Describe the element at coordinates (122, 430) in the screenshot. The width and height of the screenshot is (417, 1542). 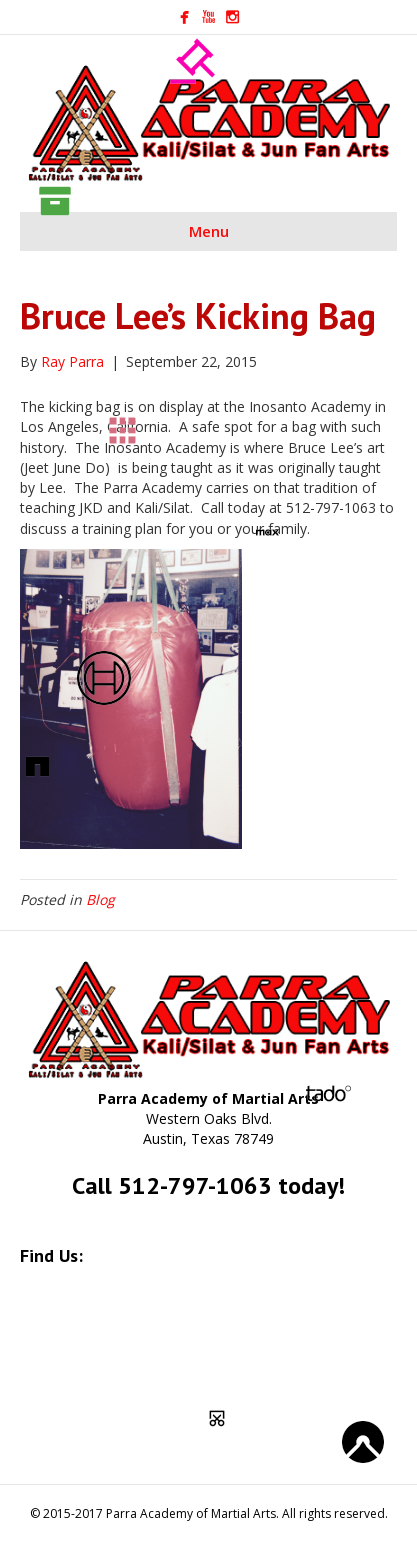
I see `view items in grid layout` at that location.